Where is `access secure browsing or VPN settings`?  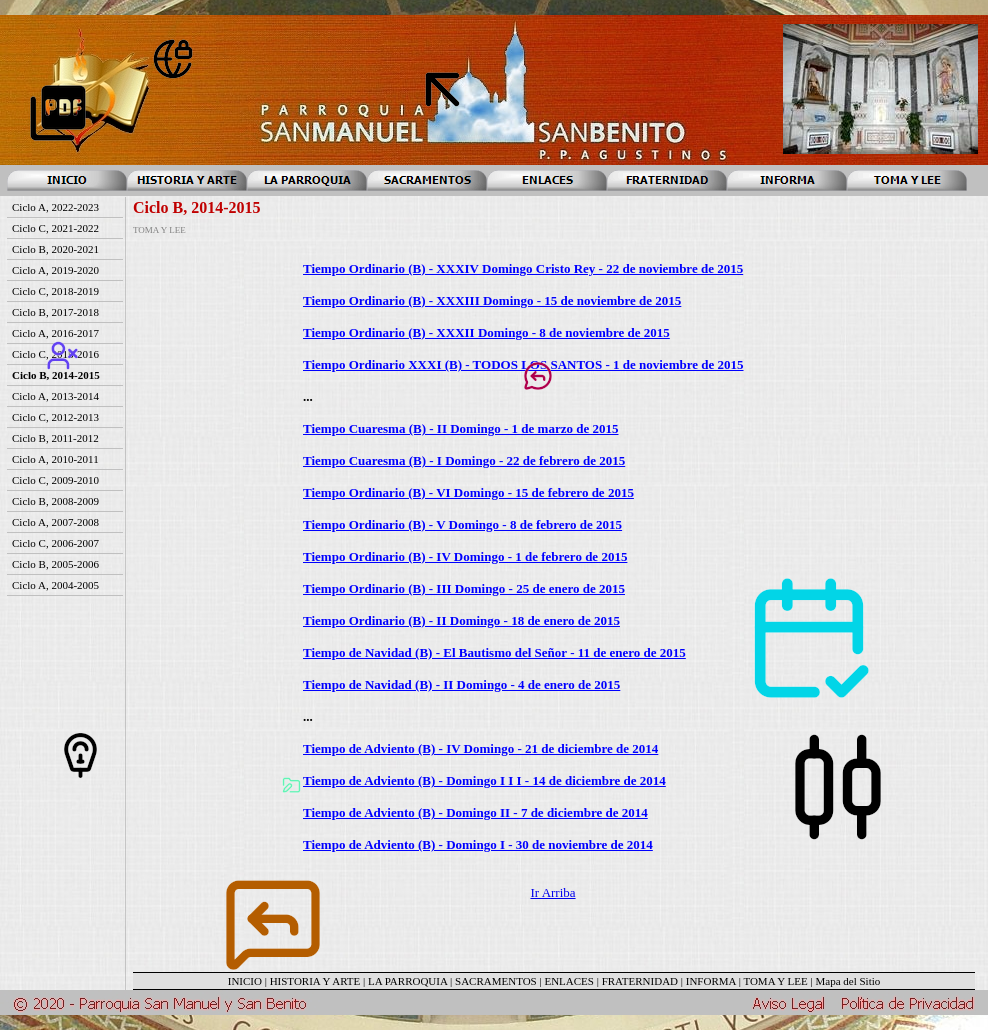 access secure browsing or VPN settings is located at coordinates (173, 59).